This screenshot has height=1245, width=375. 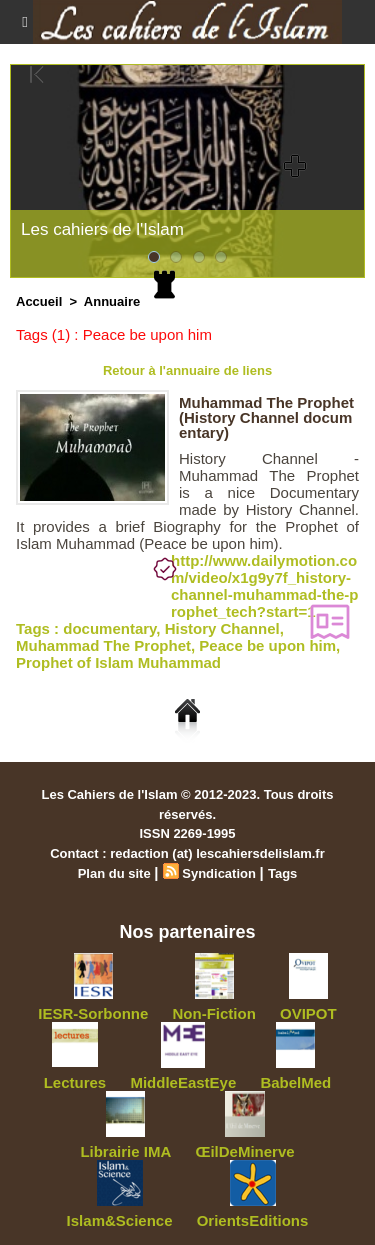 What do you see at coordinates (36, 74) in the screenshot?
I see `navigate to the beginning or first item` at bounding box center [36, 74].